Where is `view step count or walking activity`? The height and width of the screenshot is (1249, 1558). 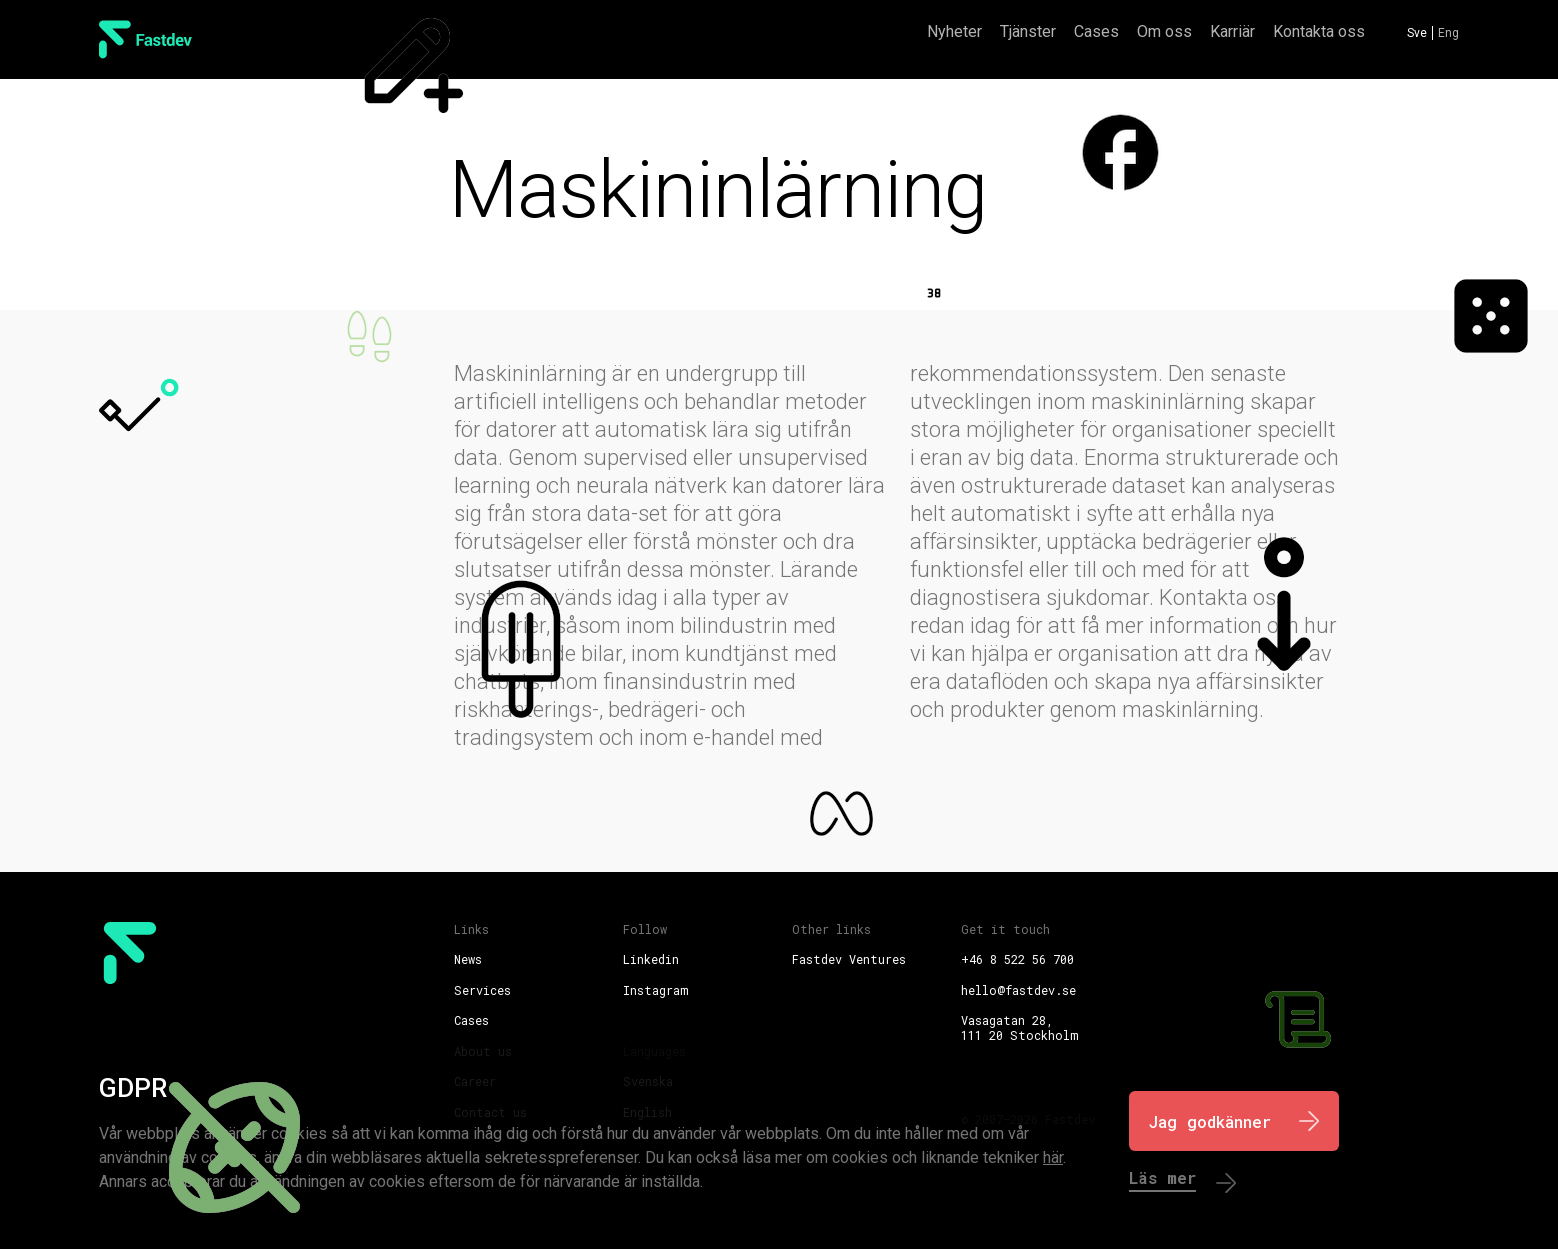
view step count or walking activity is located at coordinates (369, 336).